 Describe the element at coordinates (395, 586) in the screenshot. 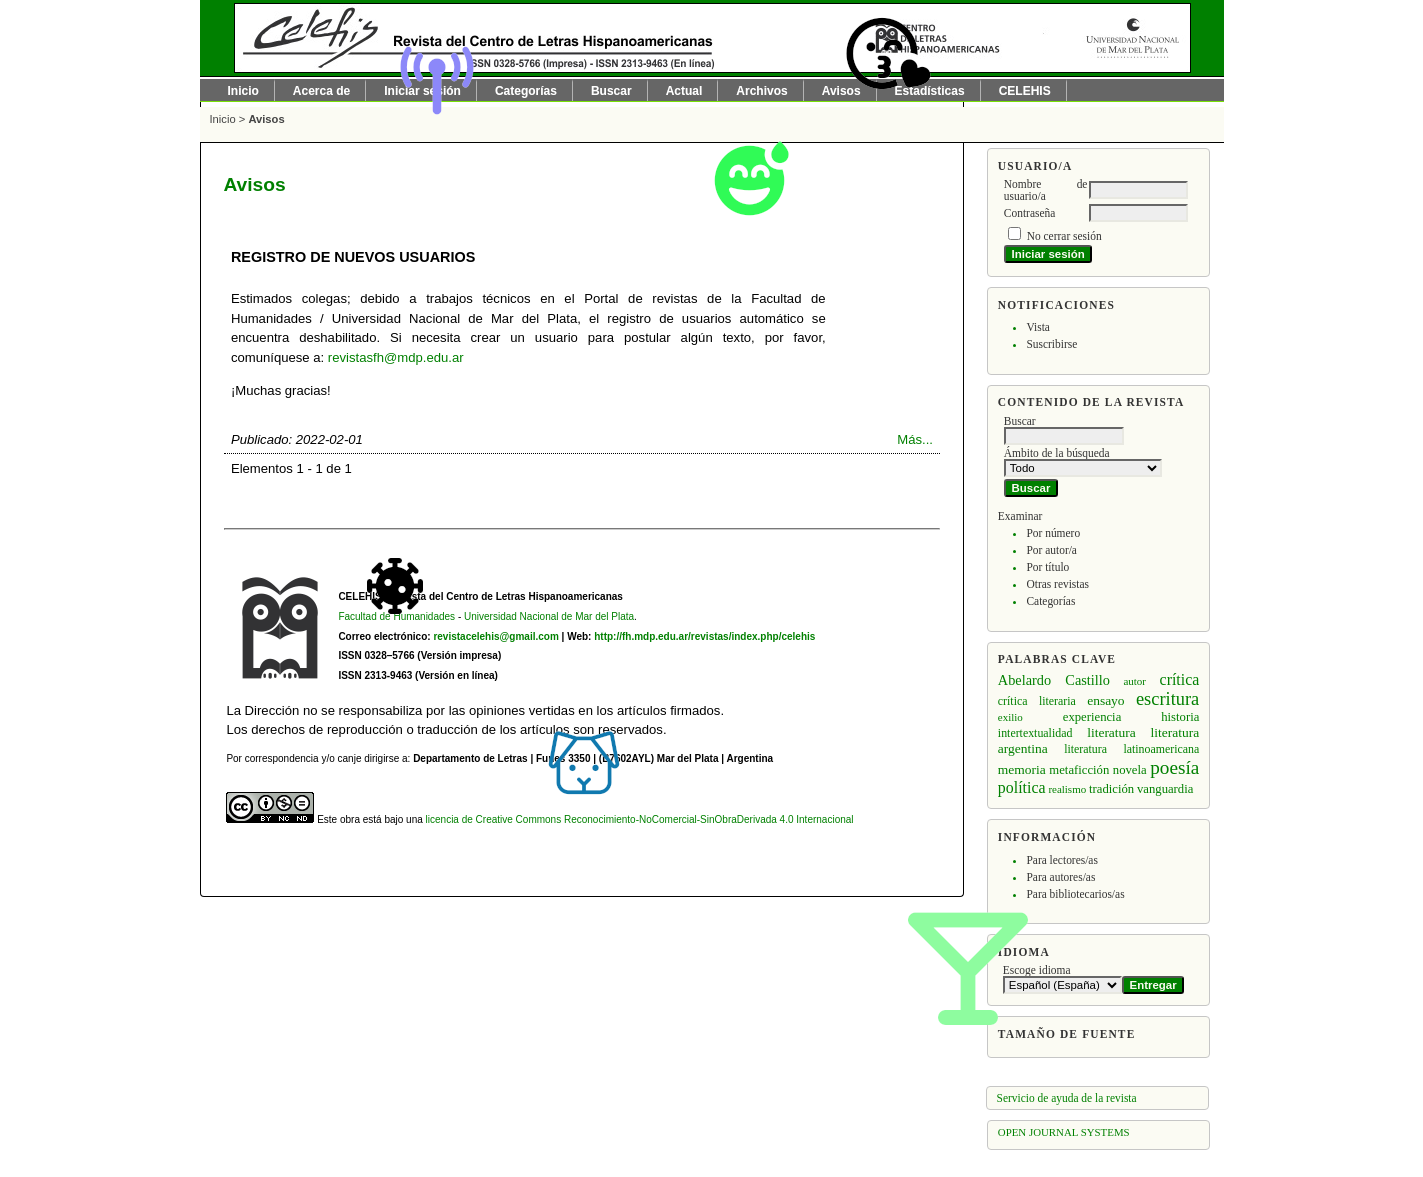

I see `indicates covid-19 related information or resources` at that location.